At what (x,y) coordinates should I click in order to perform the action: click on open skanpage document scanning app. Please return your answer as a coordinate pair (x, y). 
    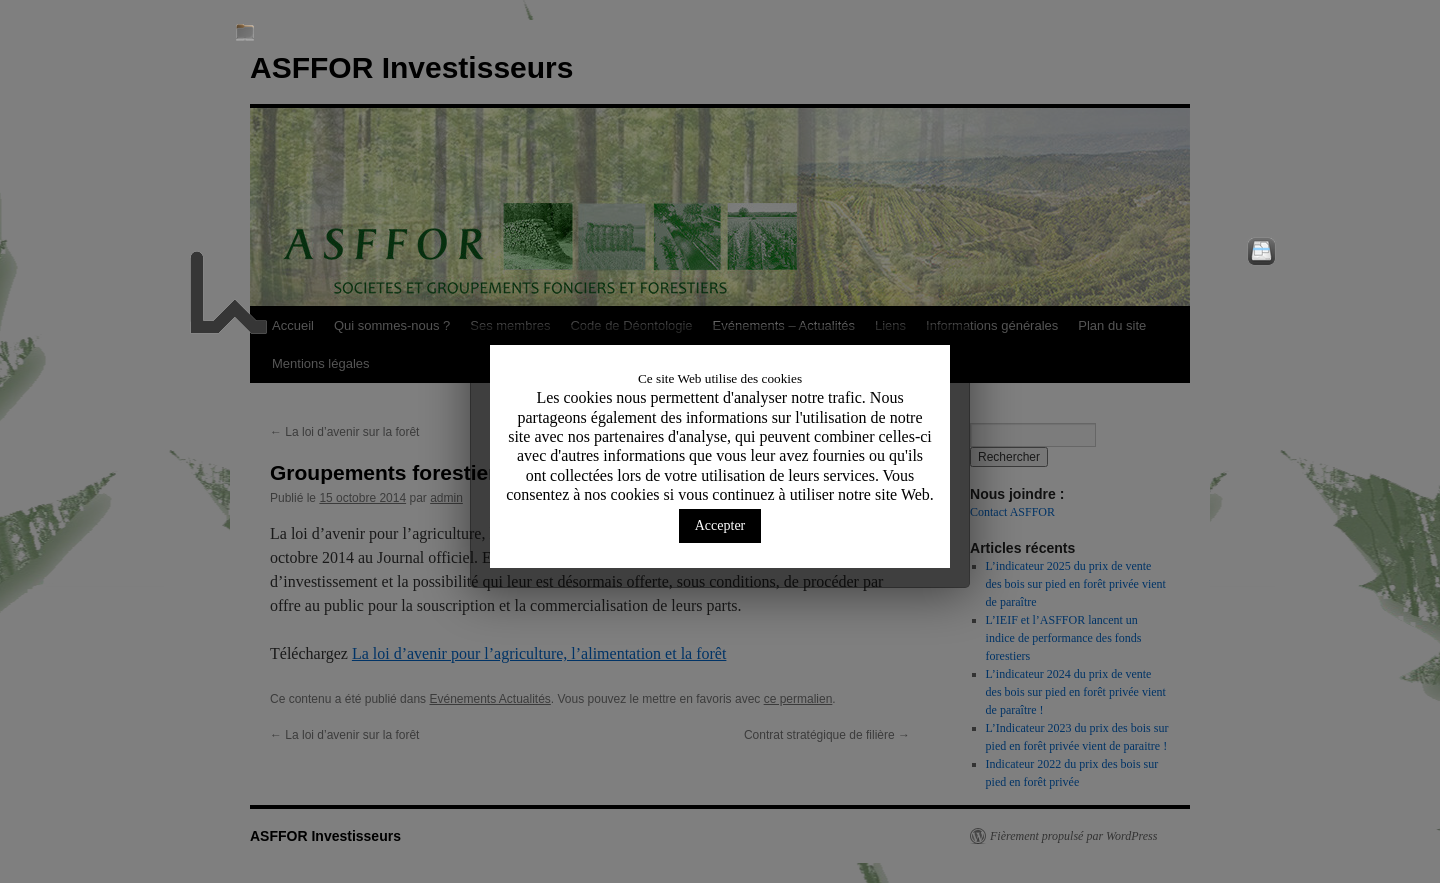
    Looking at the image, I should click on (1261, 251).